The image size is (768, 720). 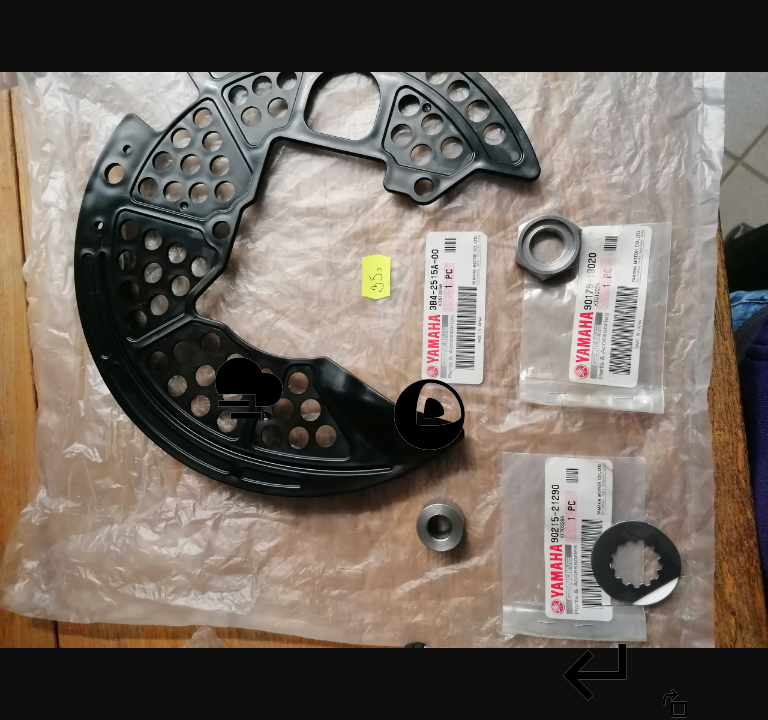 What do you see at coordinates (675, 704) in the screenshot?
I see `rotate element clockwise` at bounding box center [675, 704].